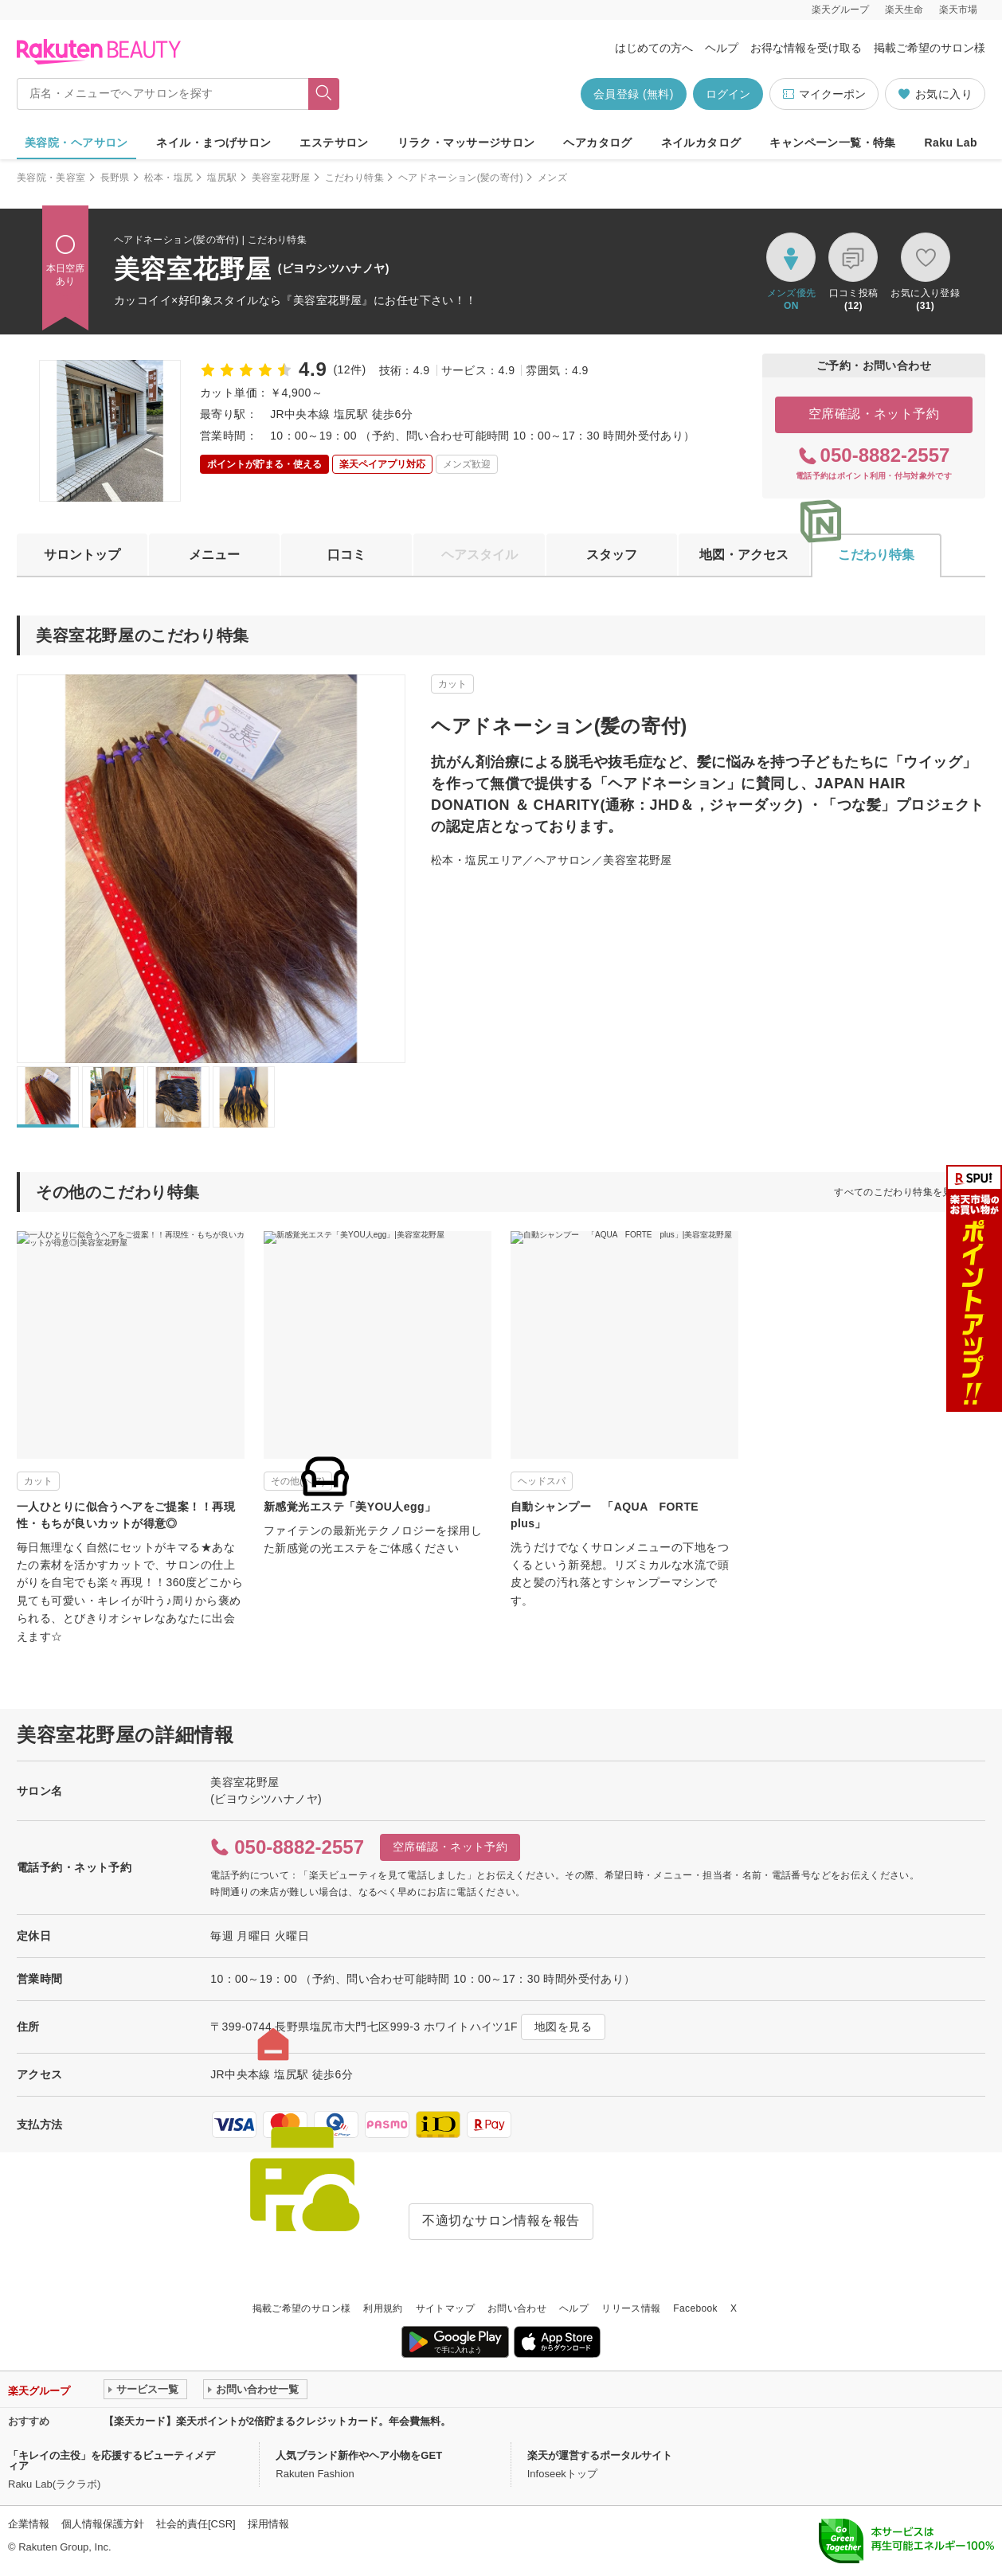 This screenshot has width=1002, height=2576. Describe the element at coordinates (820, 521) in the screenshot. I see `open Notion app` at that location.